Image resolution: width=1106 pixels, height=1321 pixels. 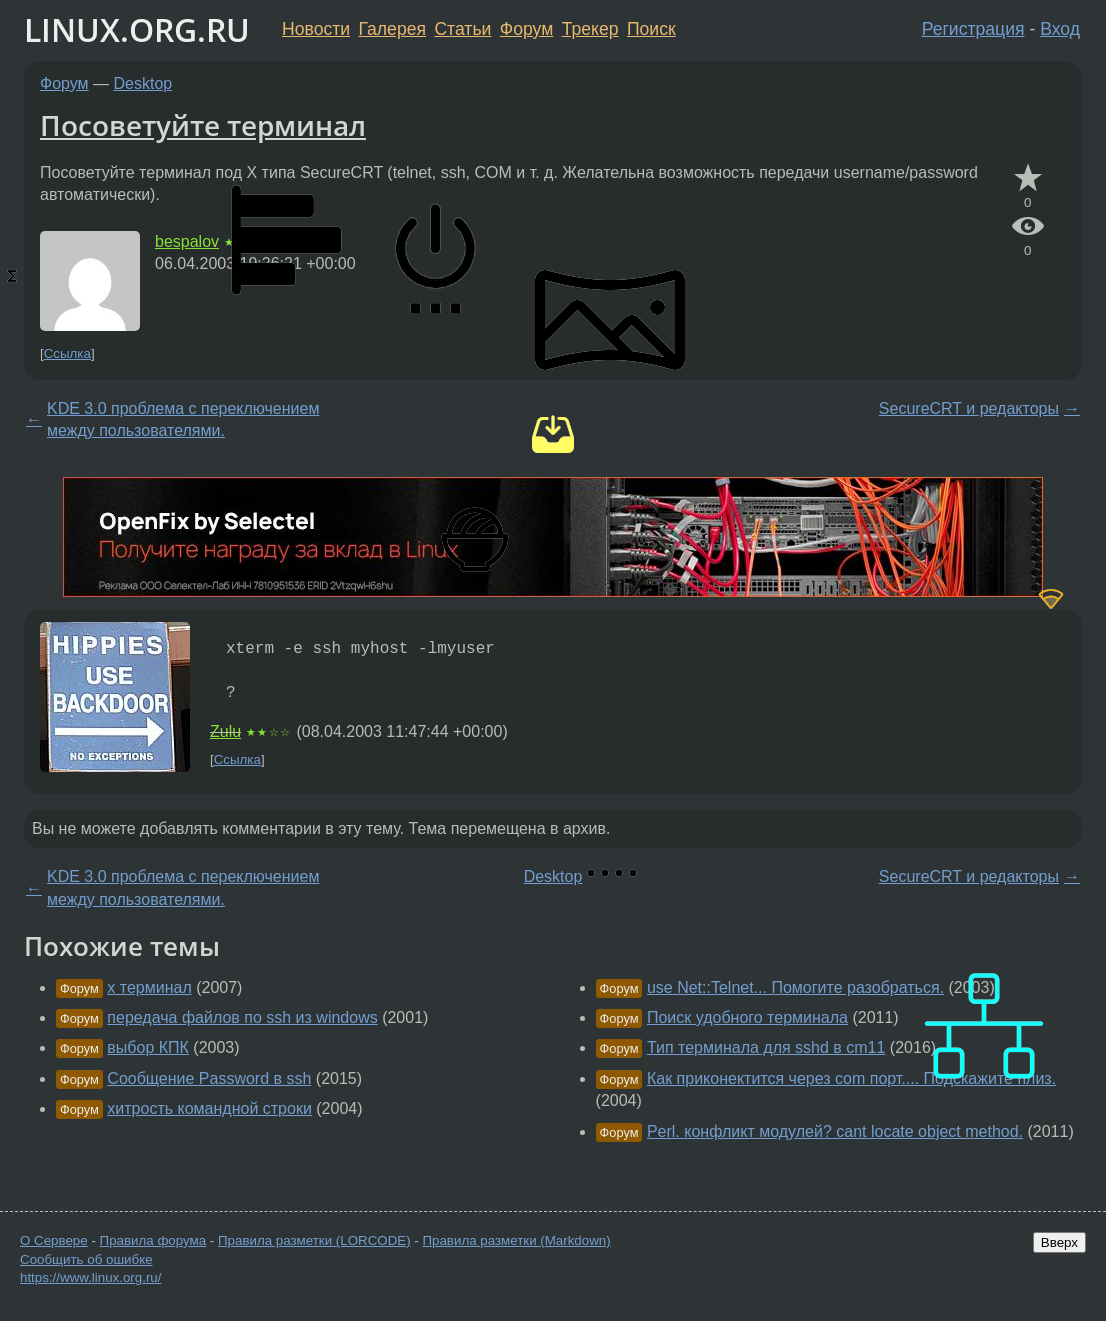 What do you see at coordinates (612, 852) in the screenshot?
I see `indicates very weak or minimal signal strength` at bounding box center [612, 852].